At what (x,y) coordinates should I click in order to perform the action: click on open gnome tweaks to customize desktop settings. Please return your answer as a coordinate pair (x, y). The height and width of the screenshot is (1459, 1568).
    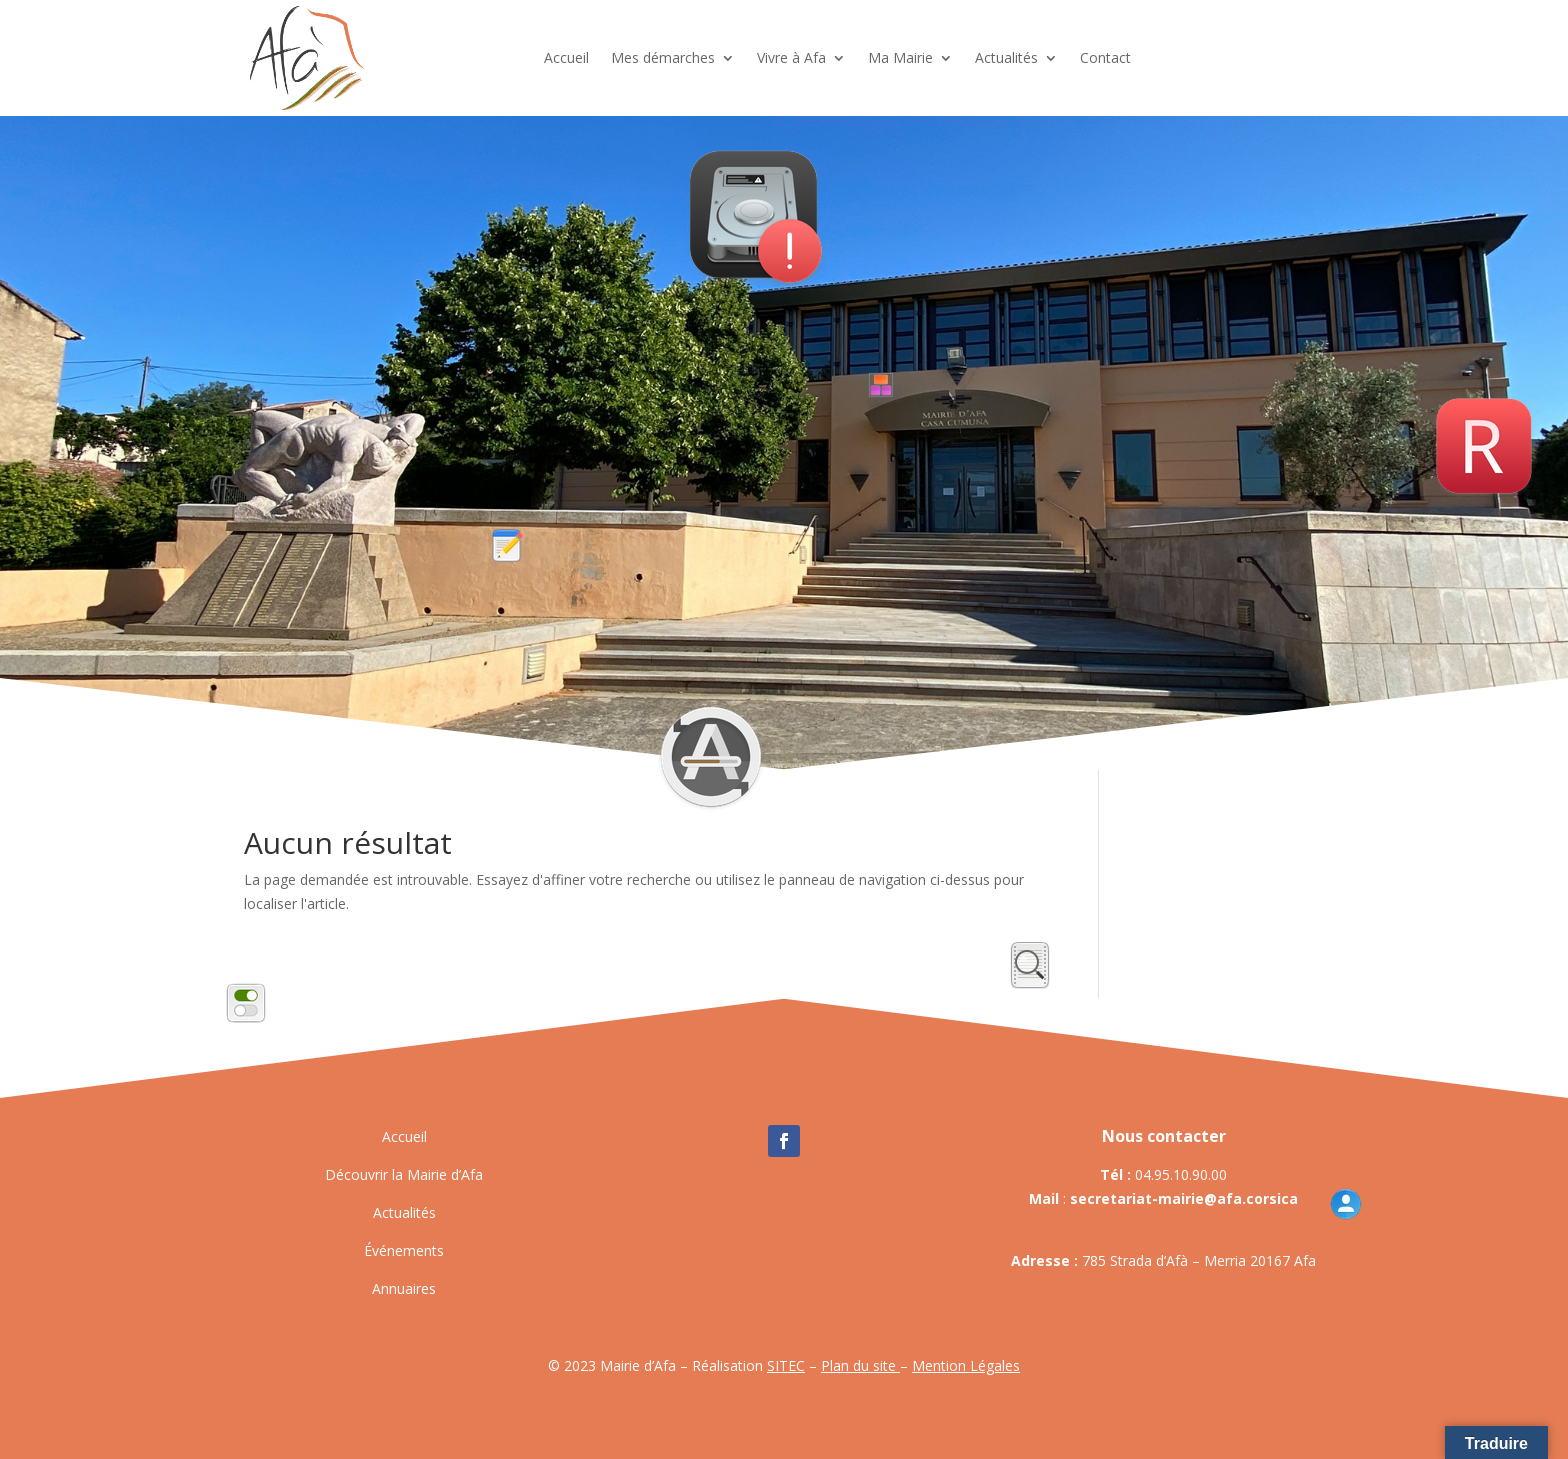
    Looking at the image, I should click on (246, 1003).